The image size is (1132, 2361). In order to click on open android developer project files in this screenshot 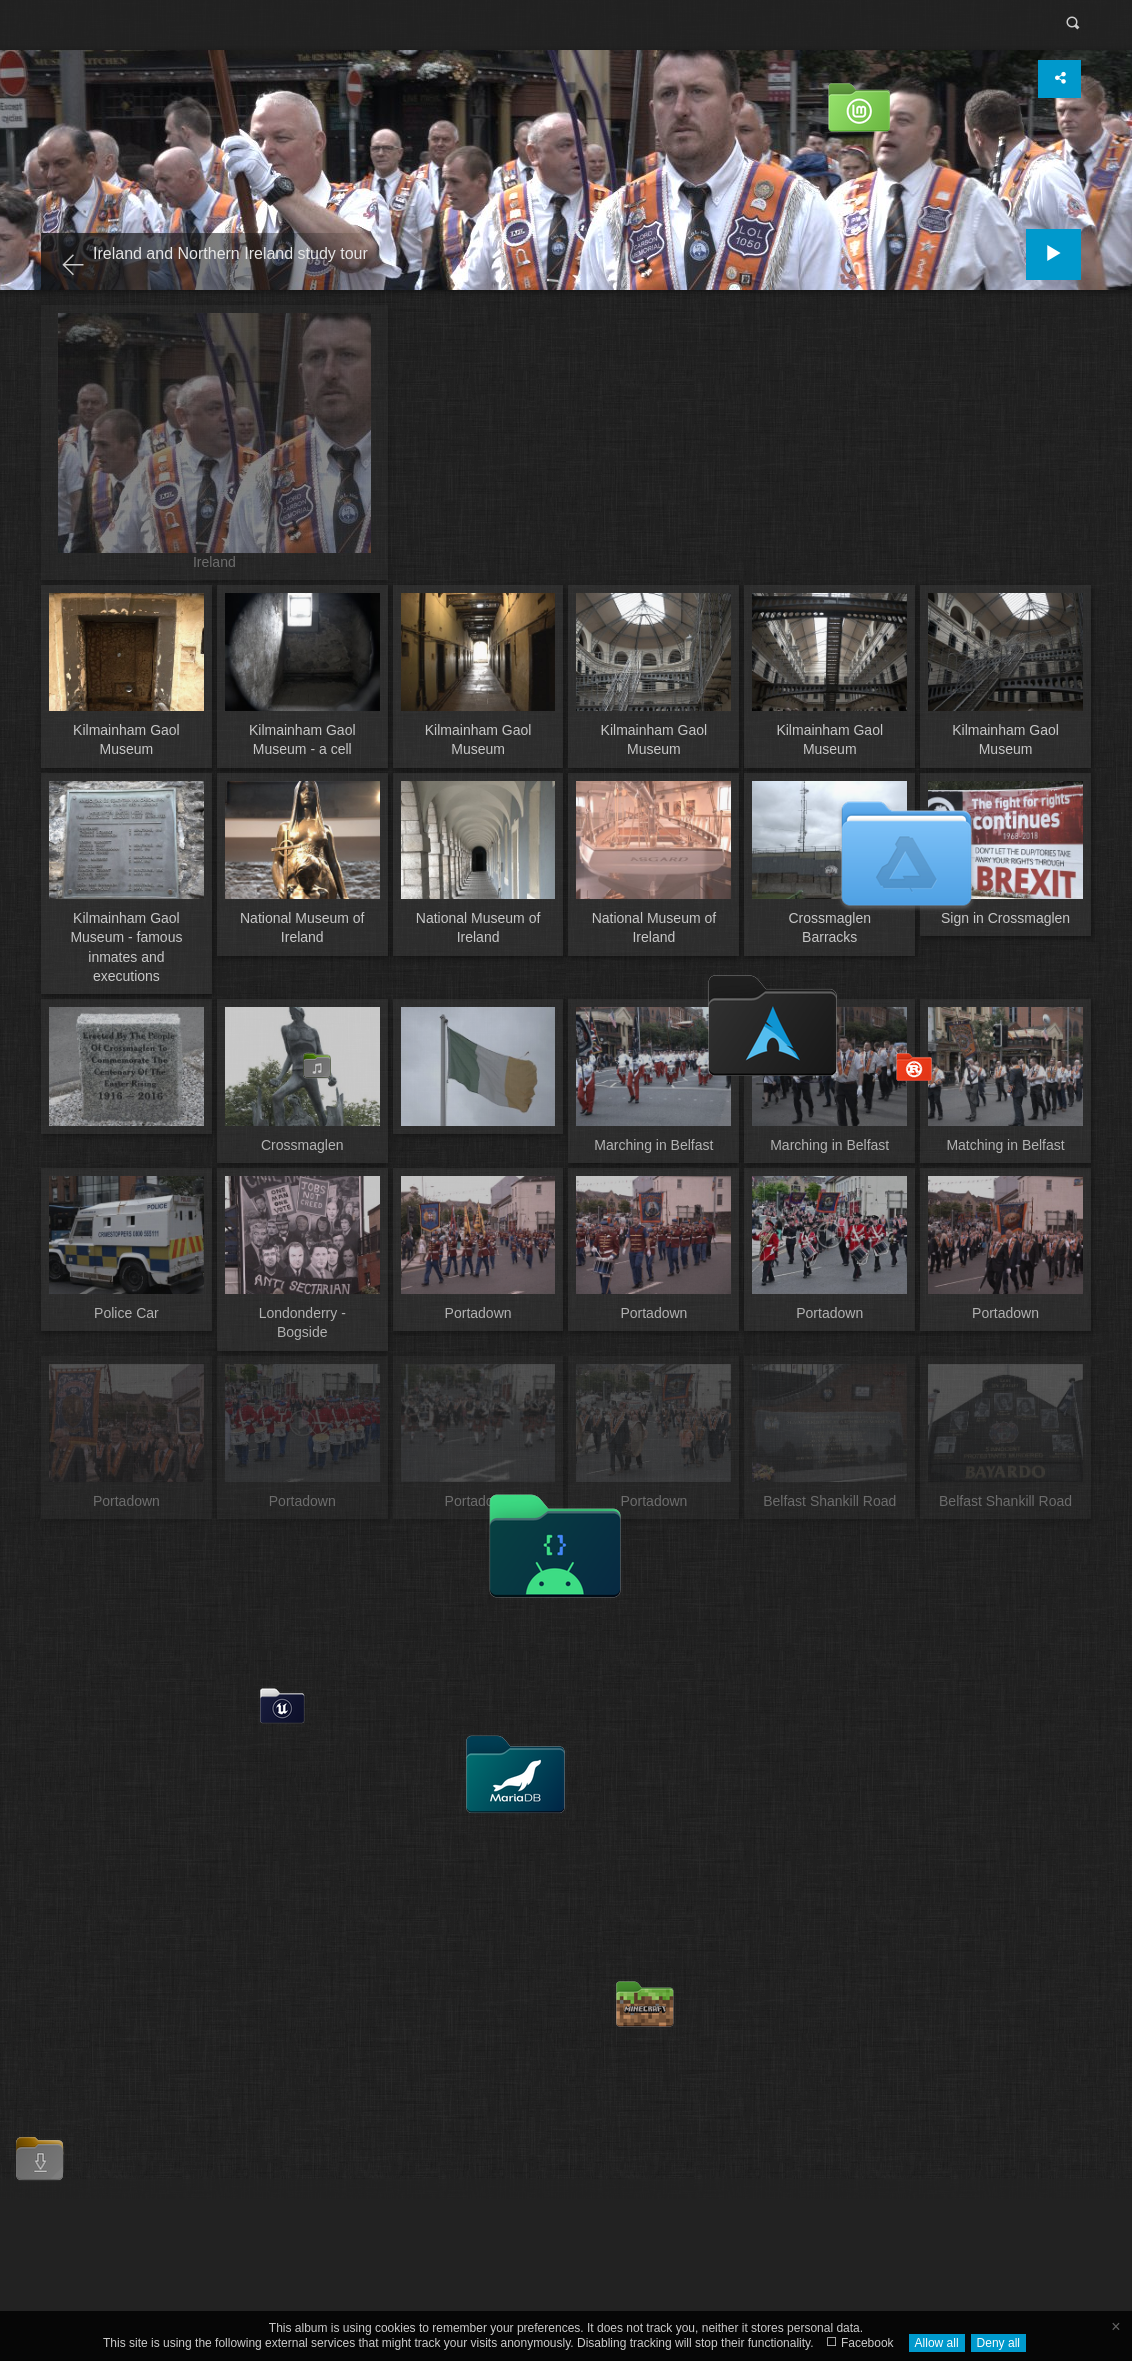, I will do `click(554, 1549)`.